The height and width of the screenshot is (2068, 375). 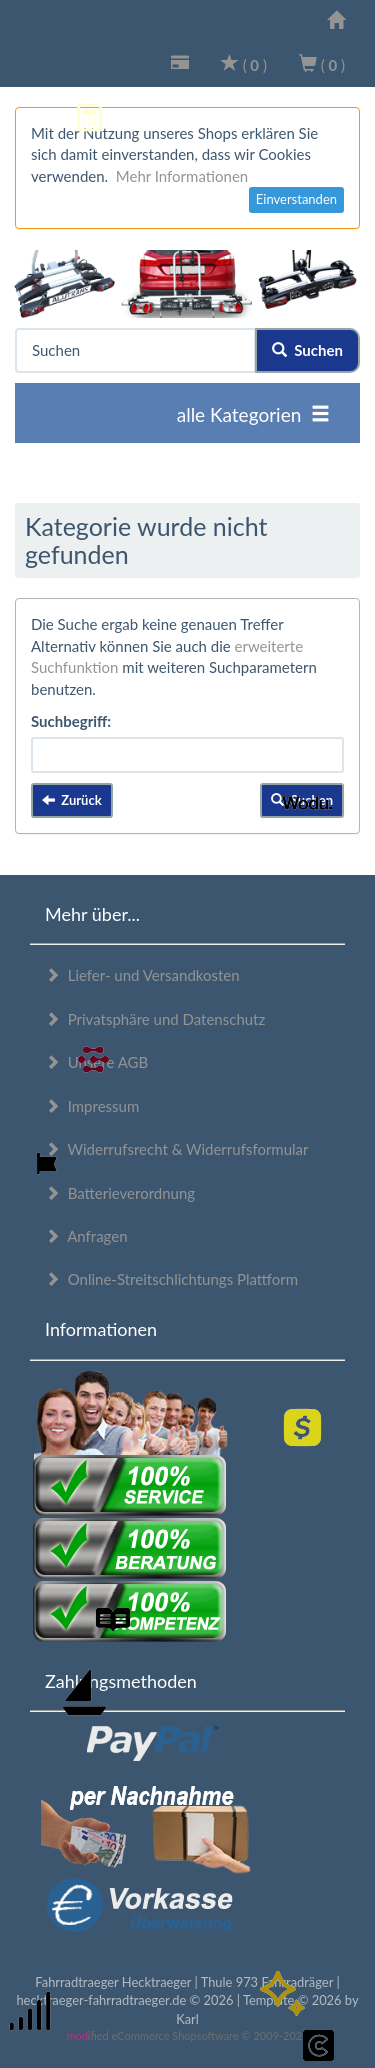 What do you see at coordinates (282, 1993) in the screenshot?
I see `open Google Bard AI assistant` at bounding box center [282, 1993].